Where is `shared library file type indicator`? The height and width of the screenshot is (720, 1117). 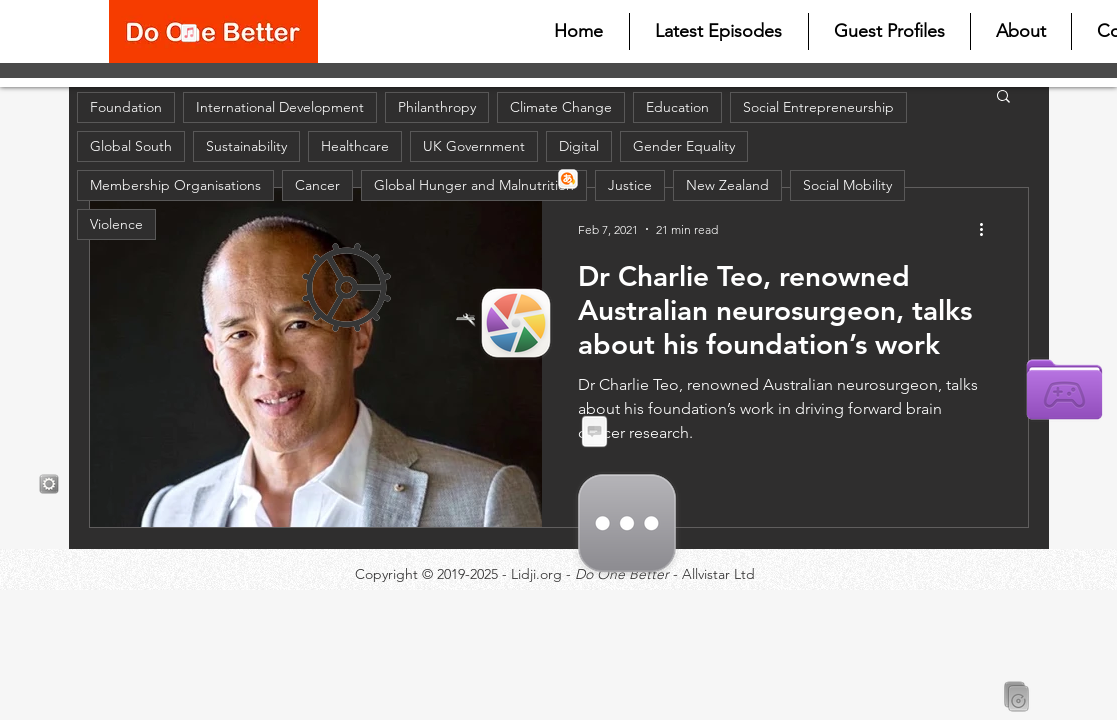 shared library file type indicator is located at coordinates (49, 484).